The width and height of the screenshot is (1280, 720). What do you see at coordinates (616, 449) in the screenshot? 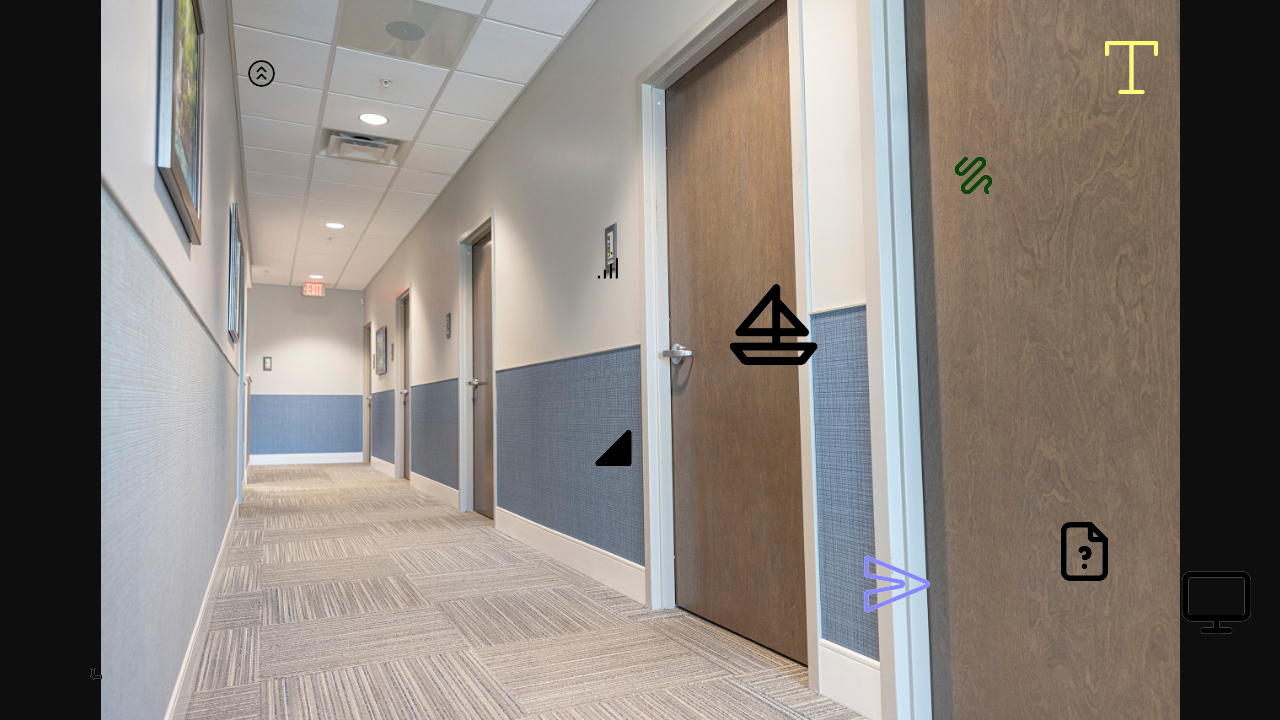
I see `indicates full cellular signal strength` at bounding box center [616, 449].